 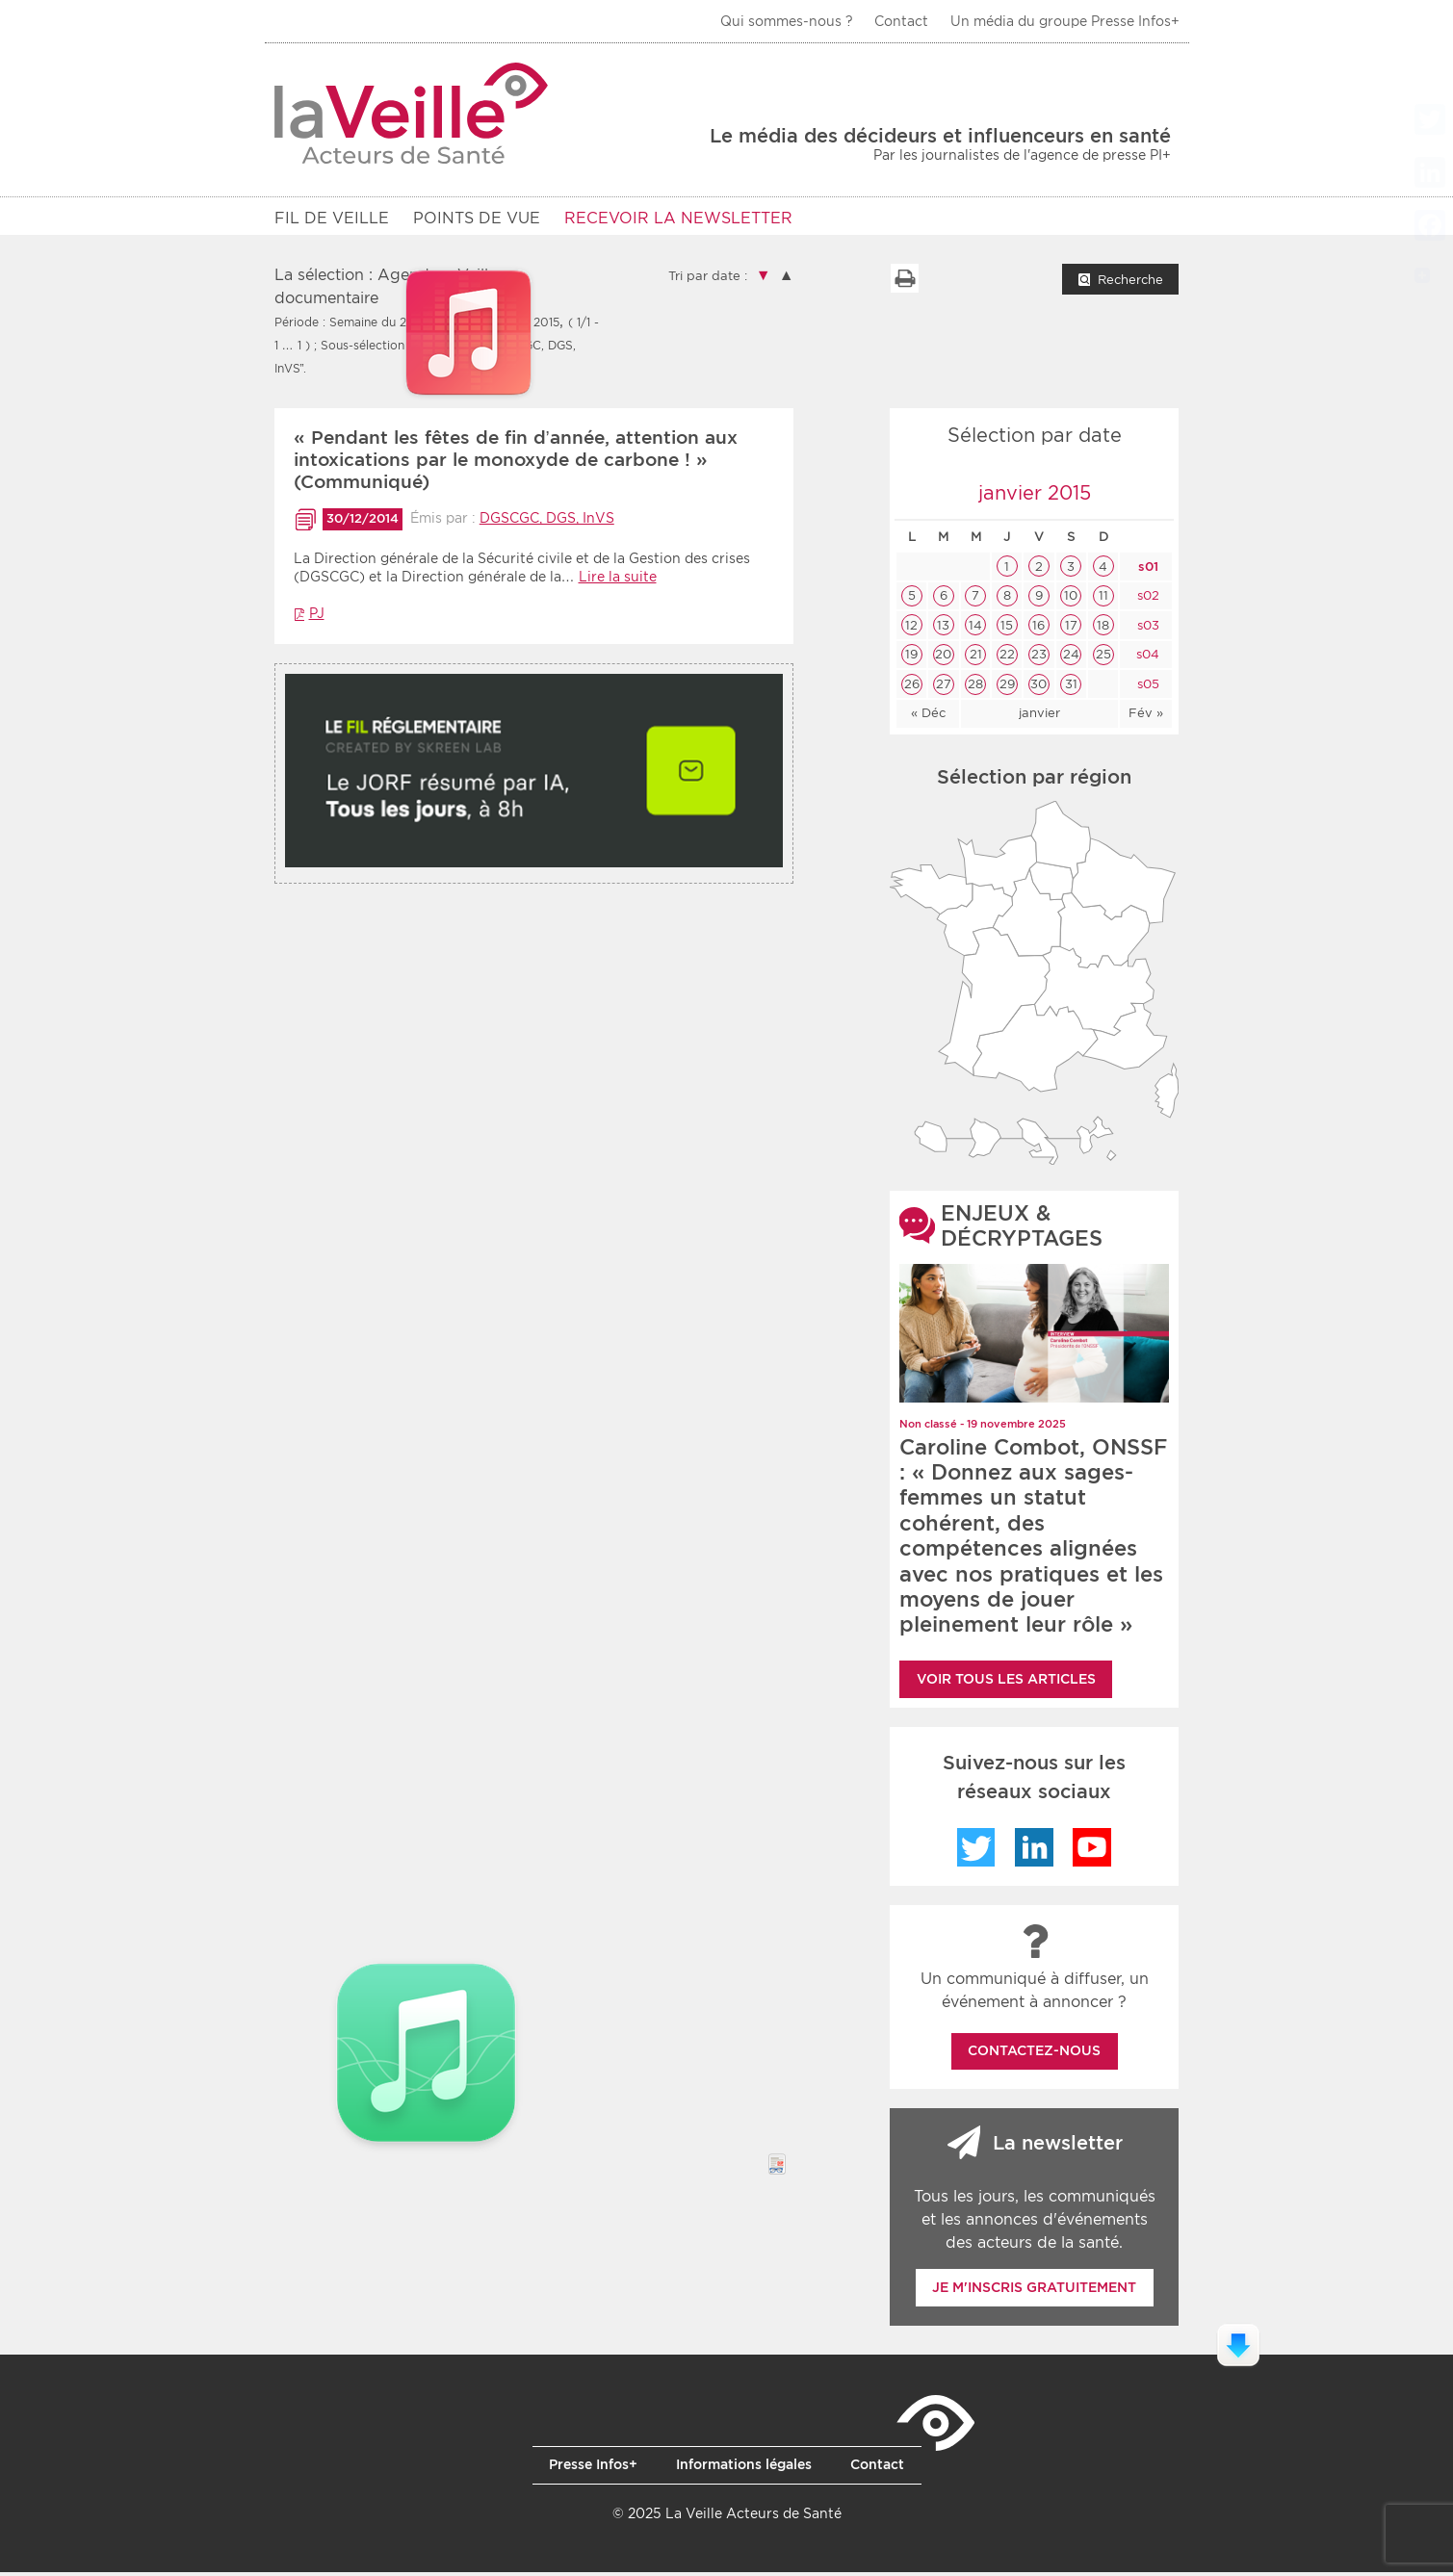 I want to click on open lx music desktop app, so click(x=426, y=2052).